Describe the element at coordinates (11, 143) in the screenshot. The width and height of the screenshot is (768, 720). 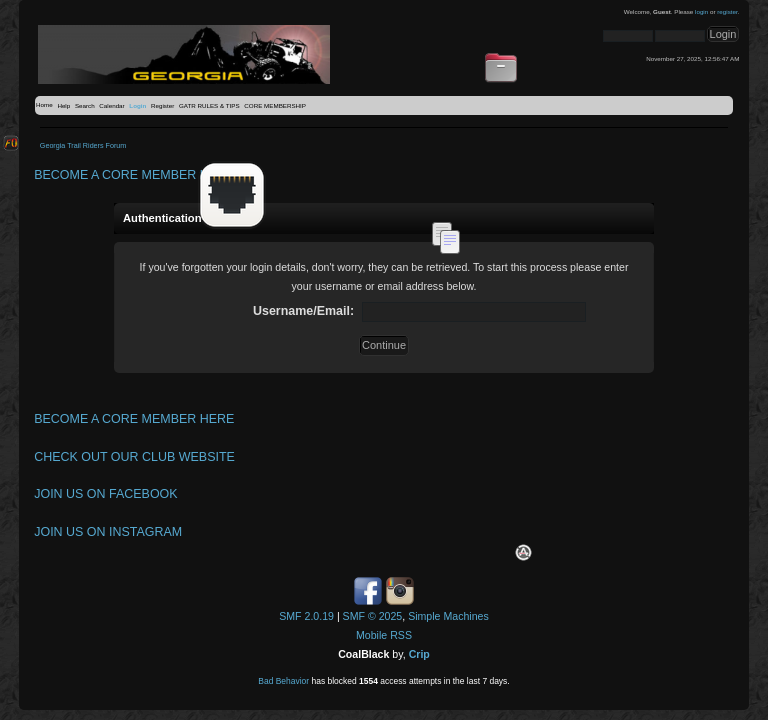
I see `launch the flatout racing game` at that location.